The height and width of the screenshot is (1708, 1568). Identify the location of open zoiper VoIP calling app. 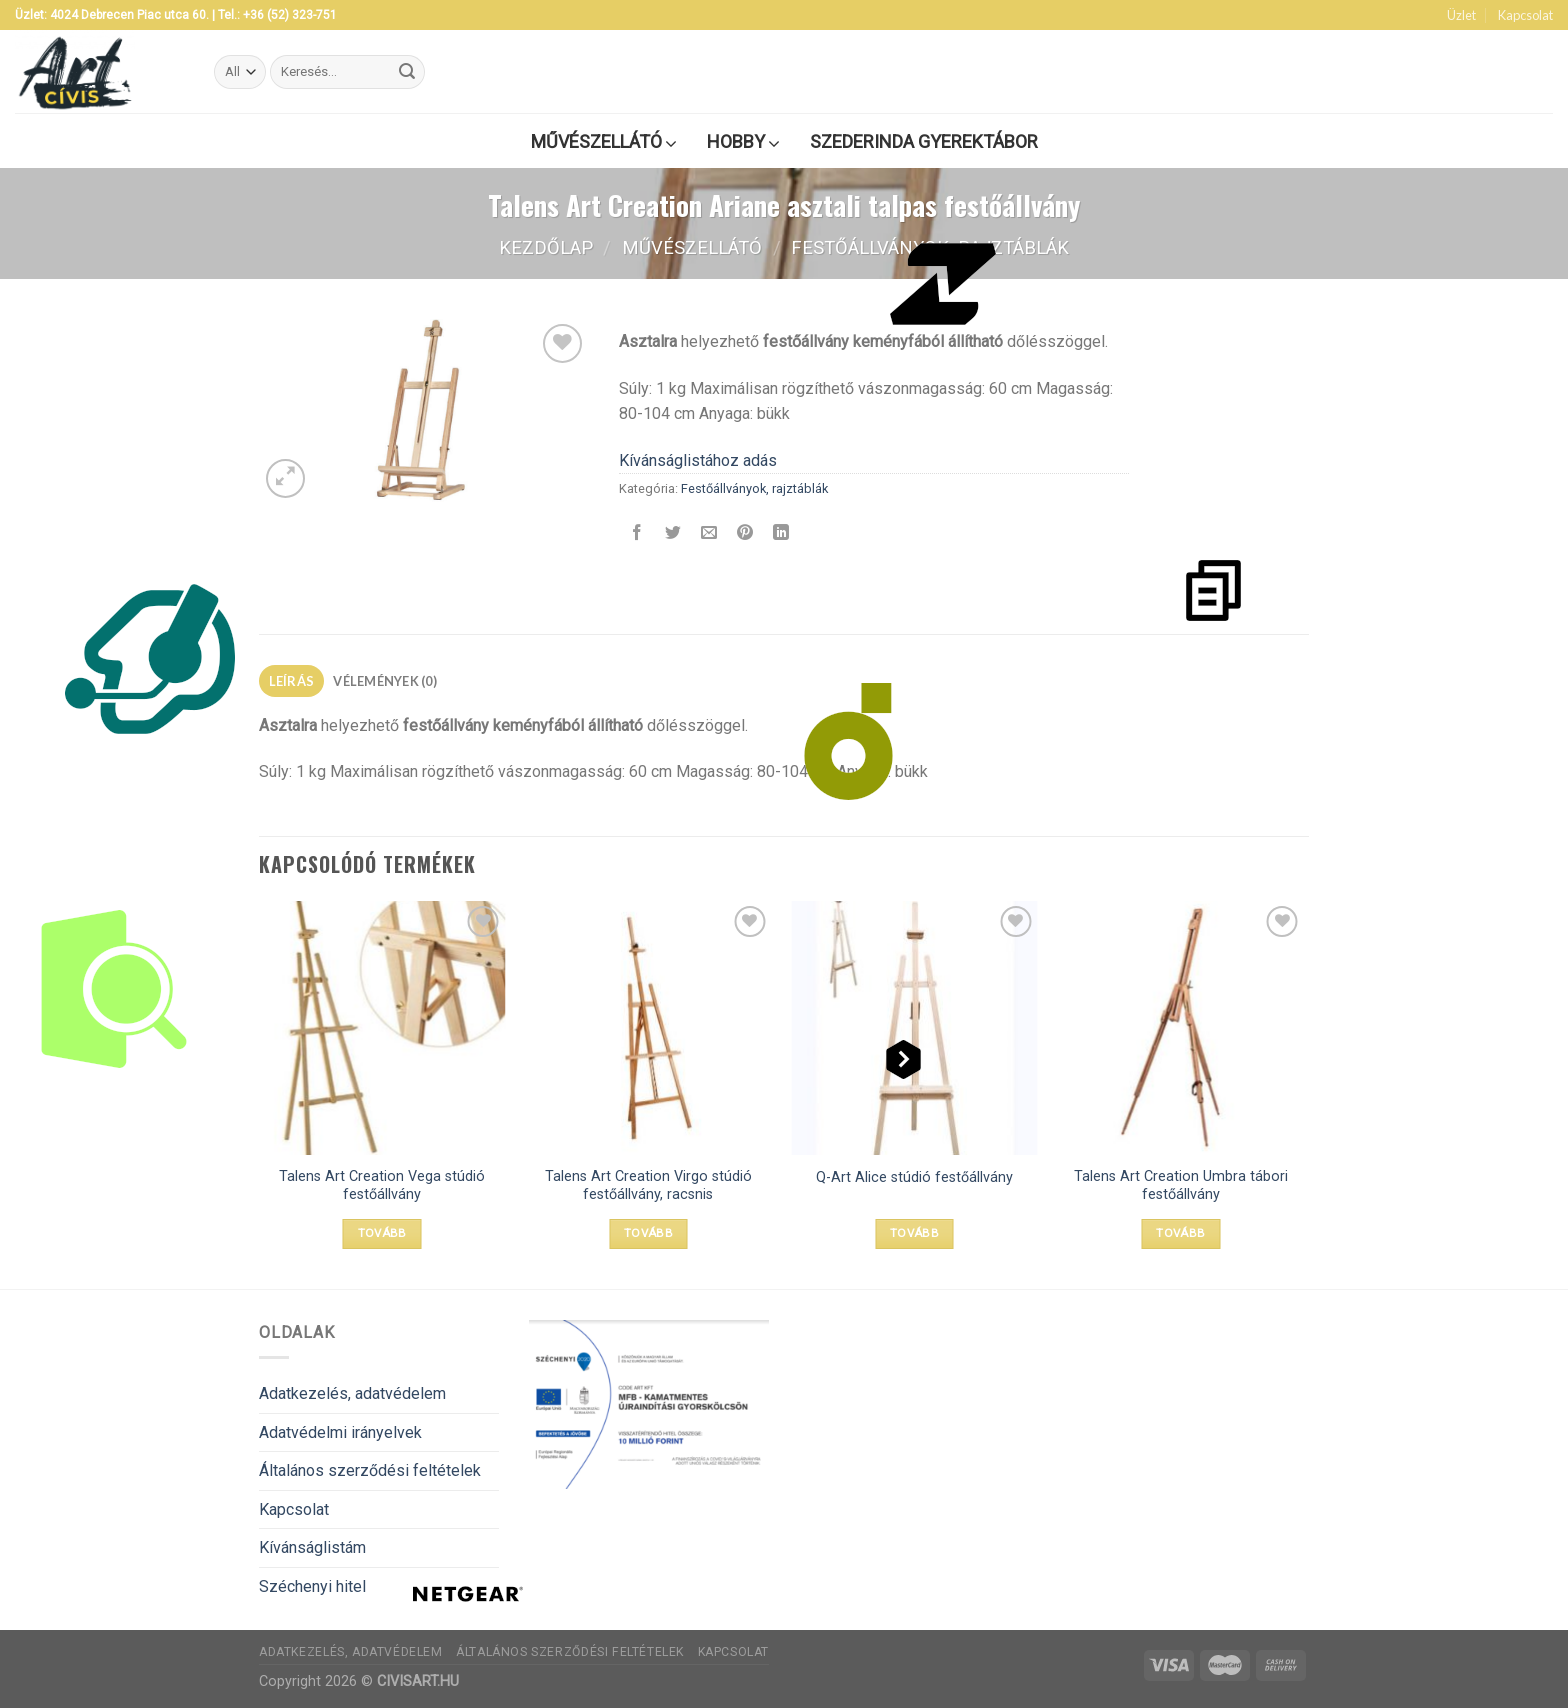
(150, 659).